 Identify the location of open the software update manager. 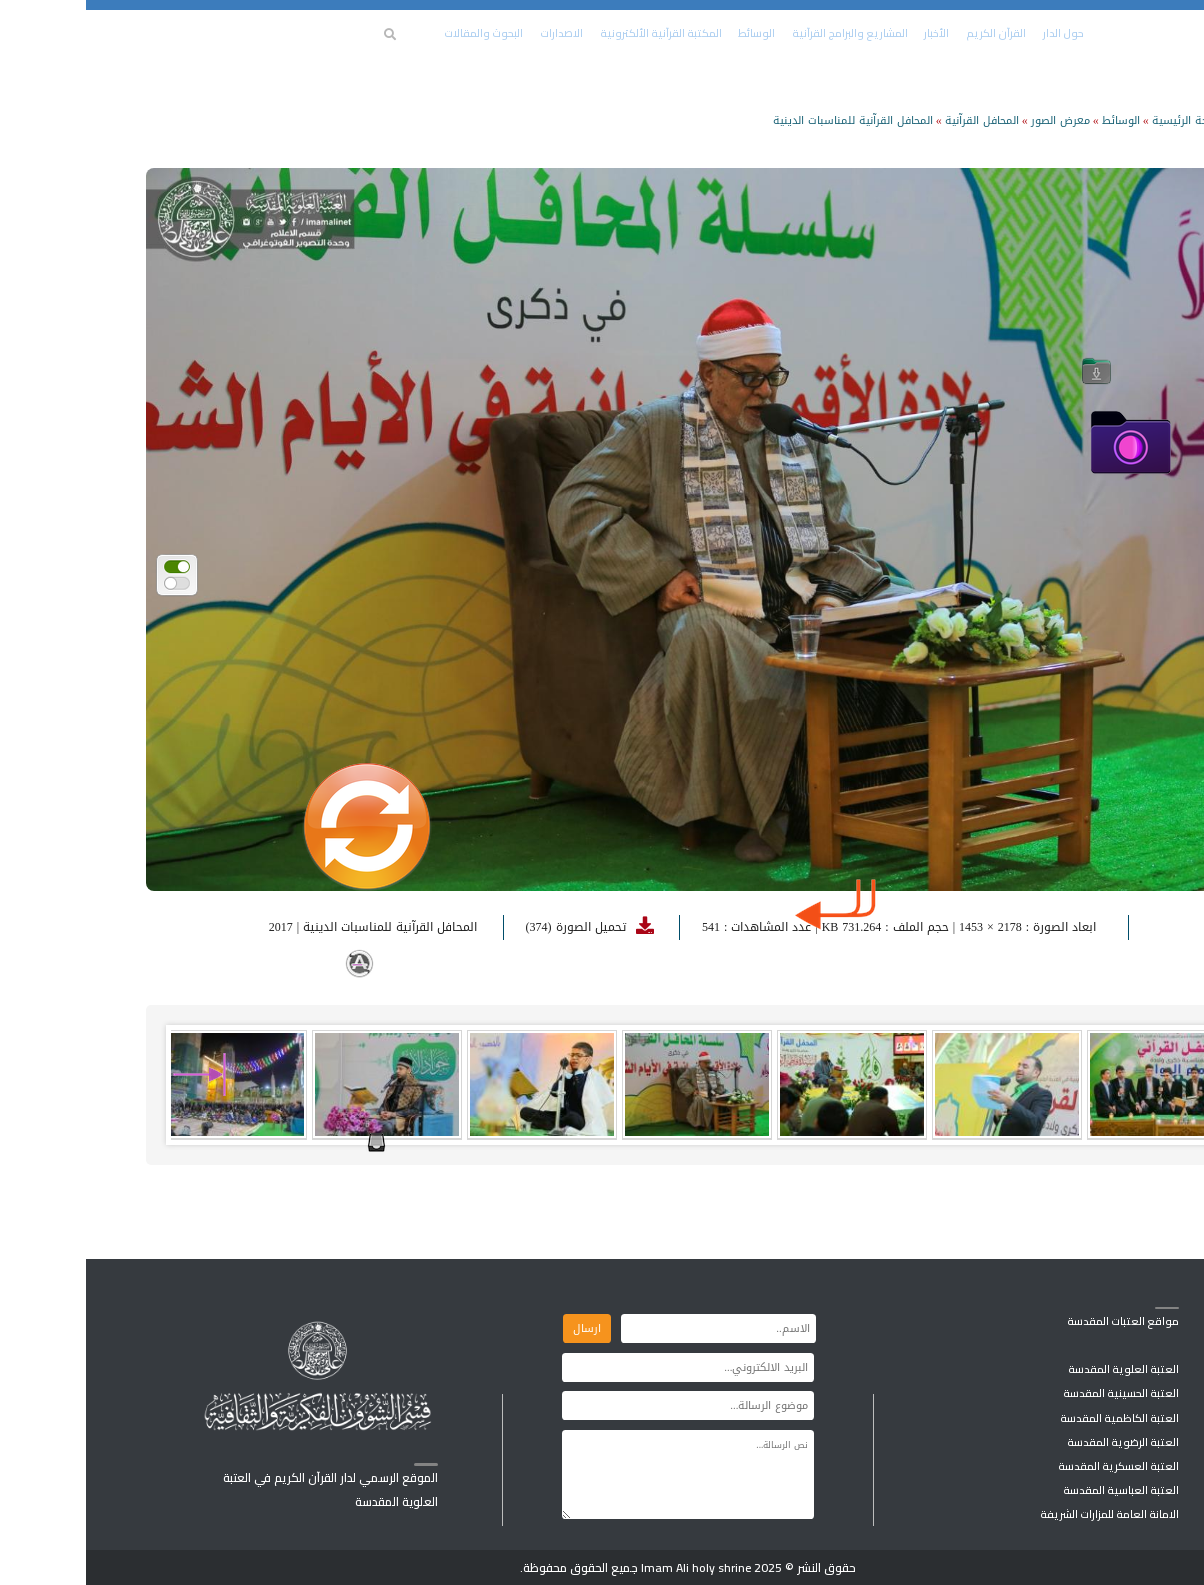
(359, 963).